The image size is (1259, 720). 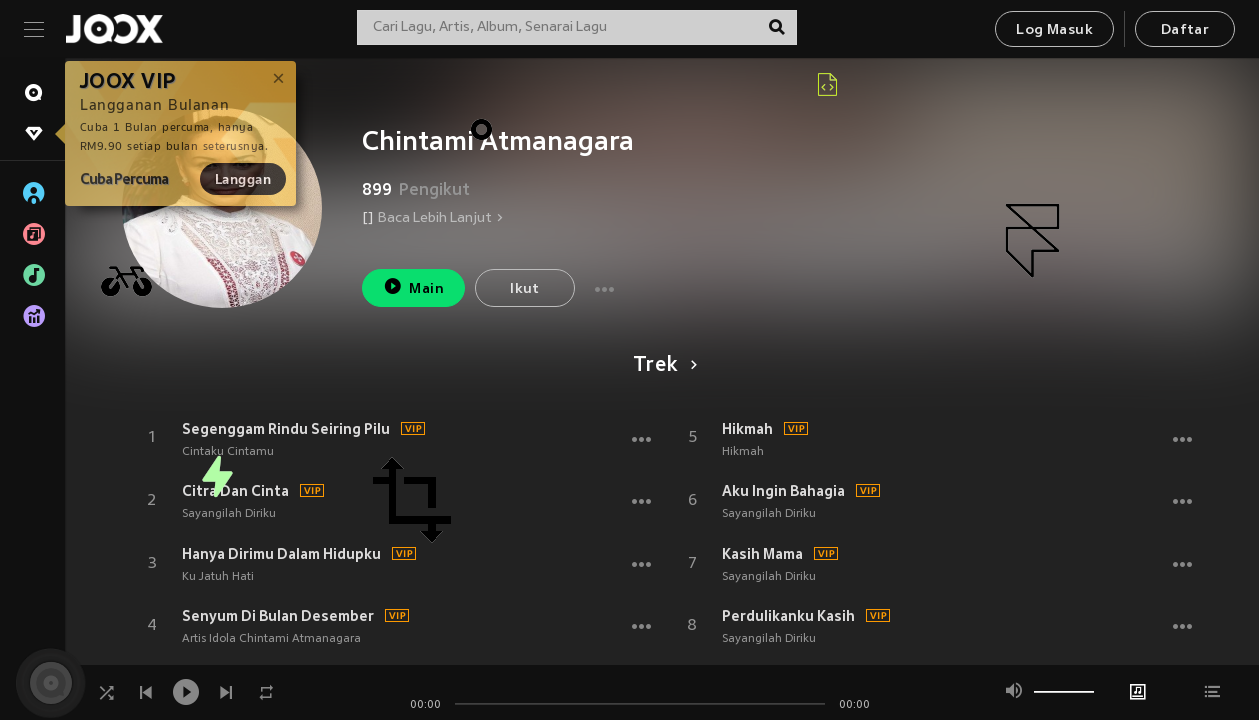 What do you see at coordinates (827, 84) in the screenshot?
I see `view source code file` at bounding box center [827, 84].